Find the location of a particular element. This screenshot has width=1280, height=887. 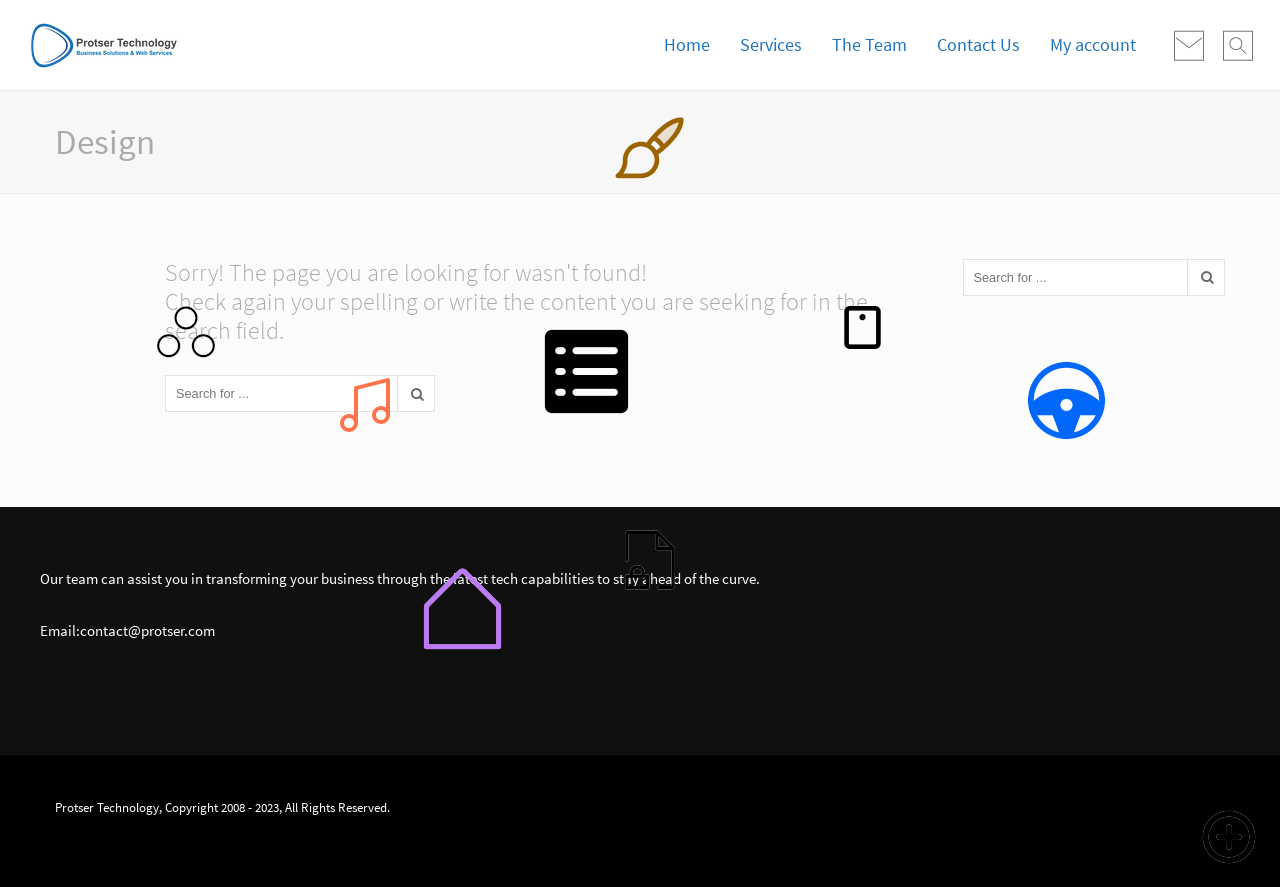

group or organize items is located at coordinates (186, 333).